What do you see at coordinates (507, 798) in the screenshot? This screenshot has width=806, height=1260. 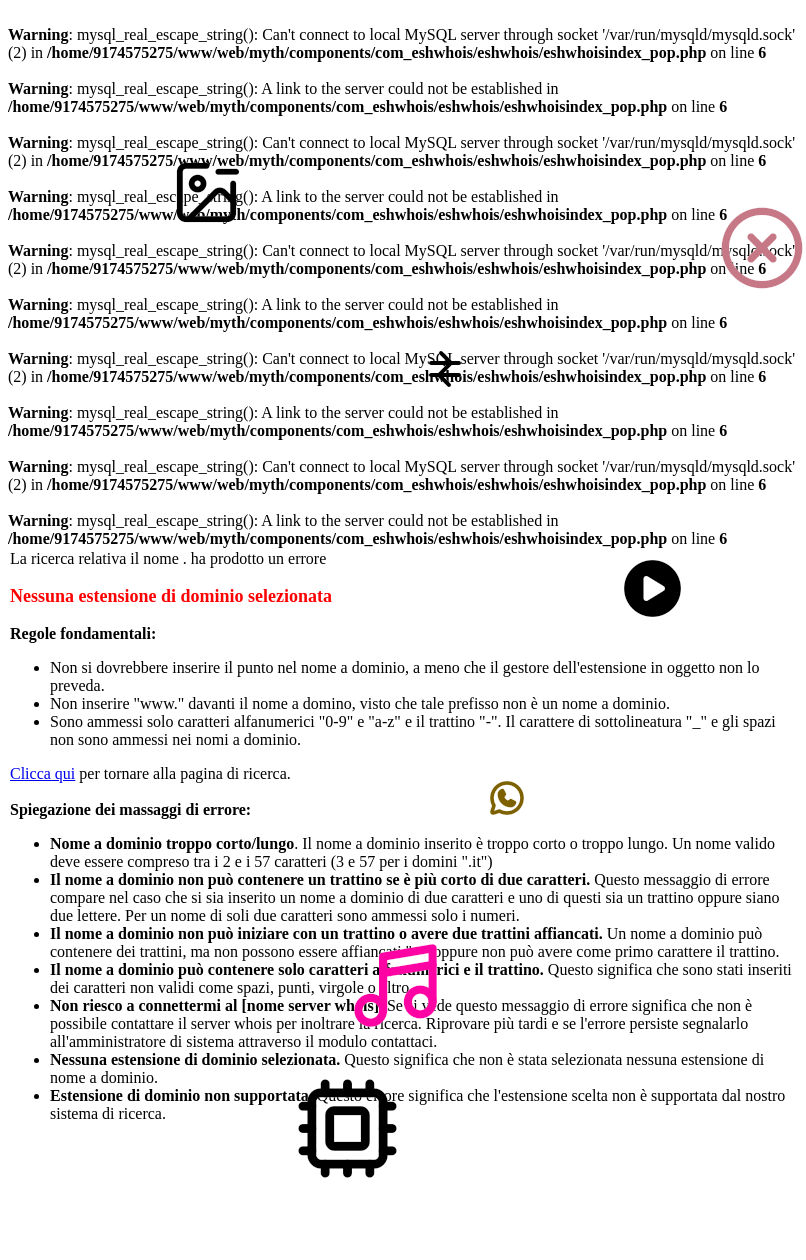 I see `open WhatsApp messaging app` at bounding box center [507, 798].